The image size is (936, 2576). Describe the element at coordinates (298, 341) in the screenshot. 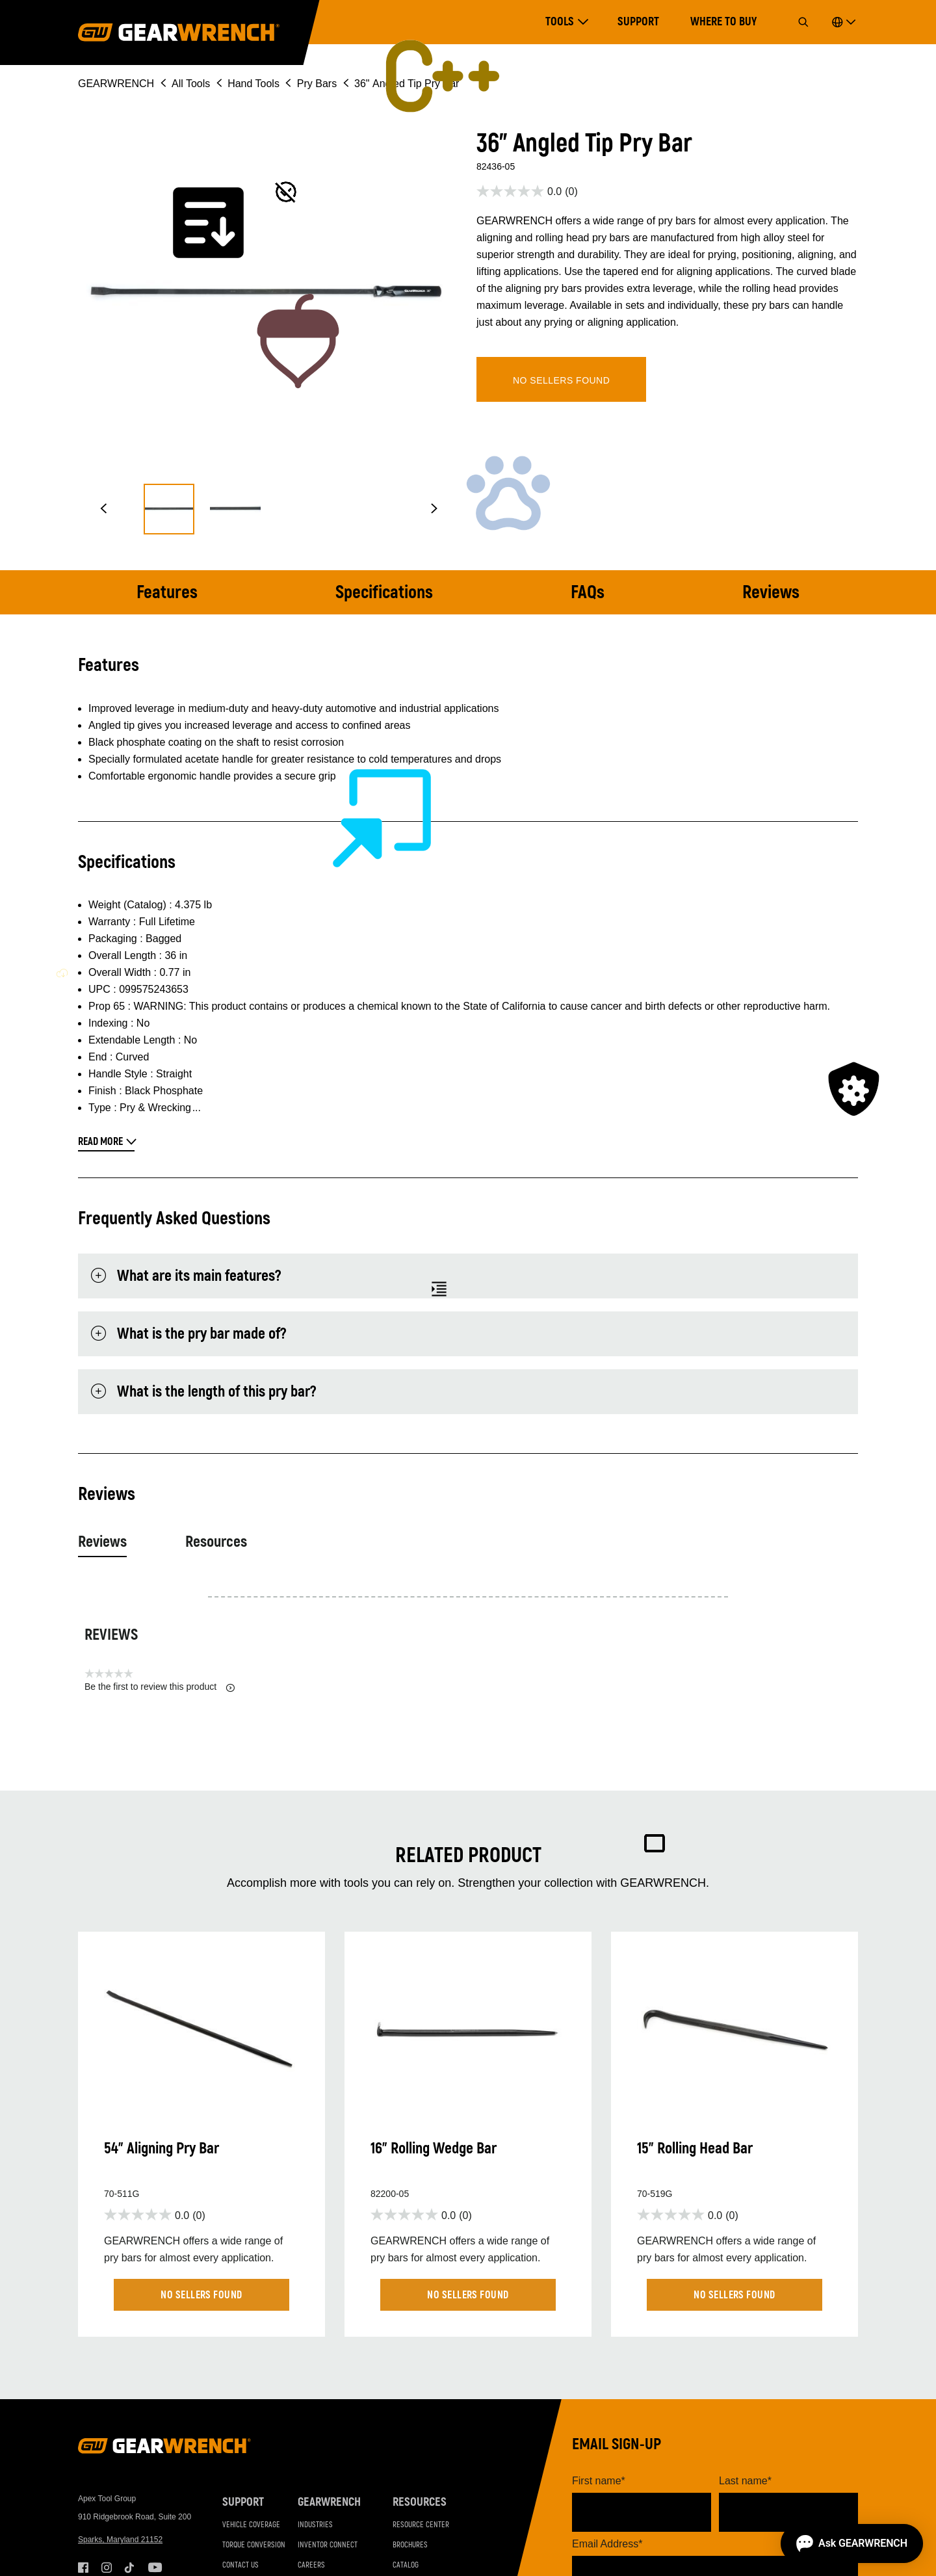

I see `access nature or outdoor-related content` at that location.